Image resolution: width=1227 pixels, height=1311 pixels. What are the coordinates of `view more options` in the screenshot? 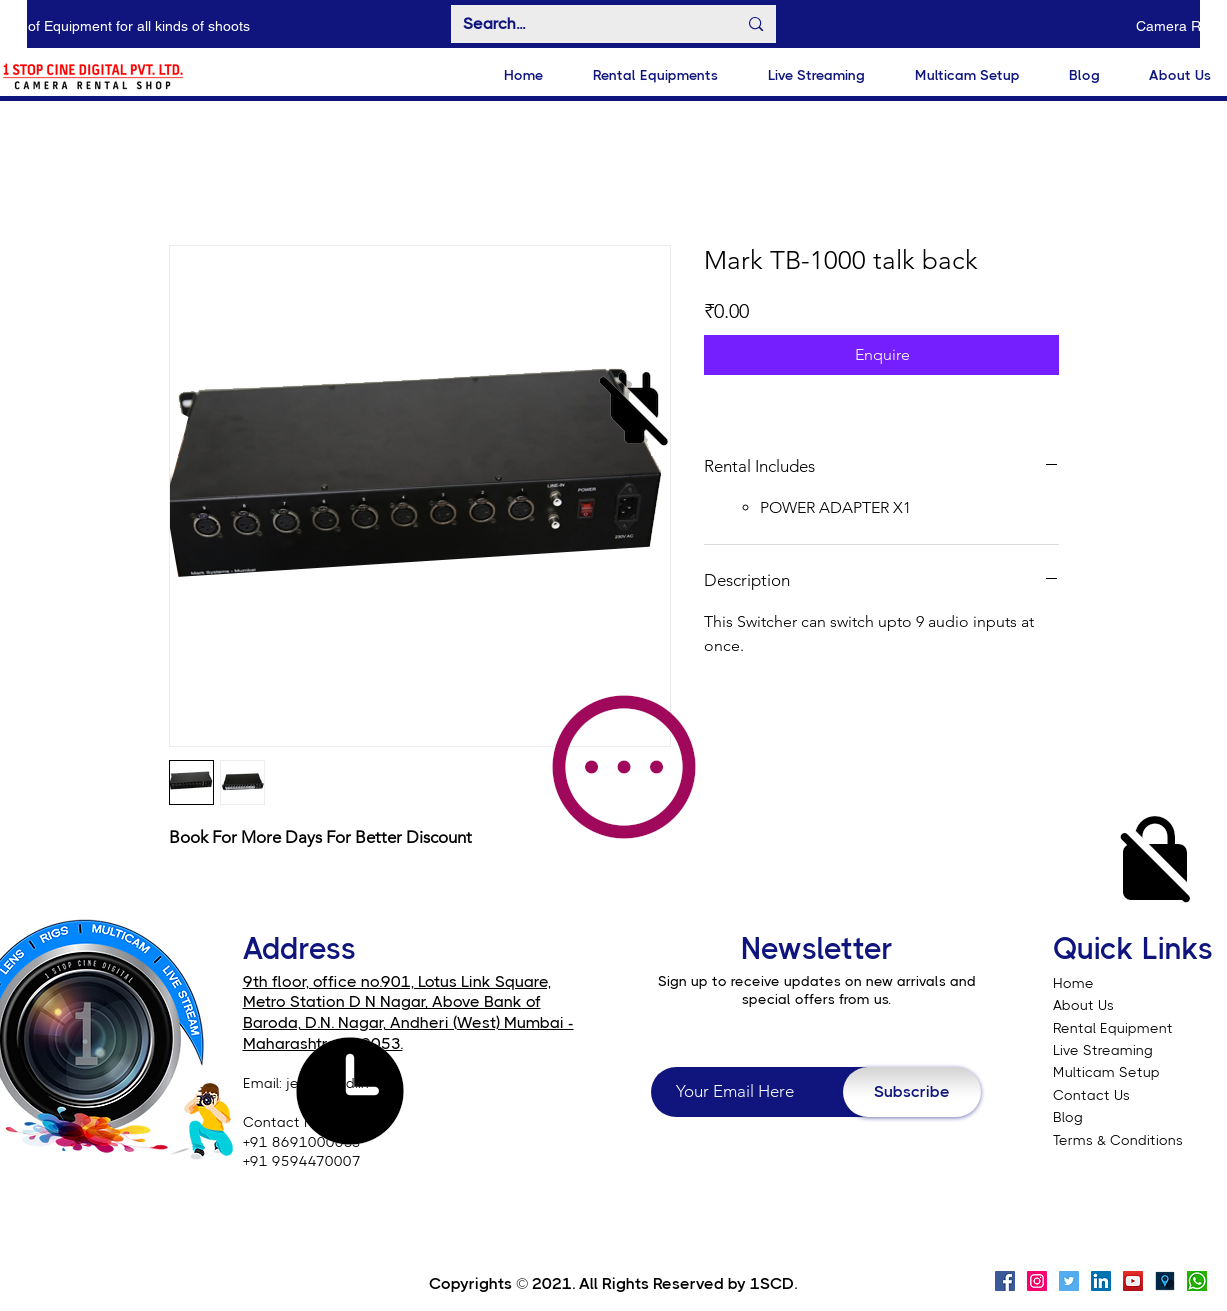 It's located at (624, 767).